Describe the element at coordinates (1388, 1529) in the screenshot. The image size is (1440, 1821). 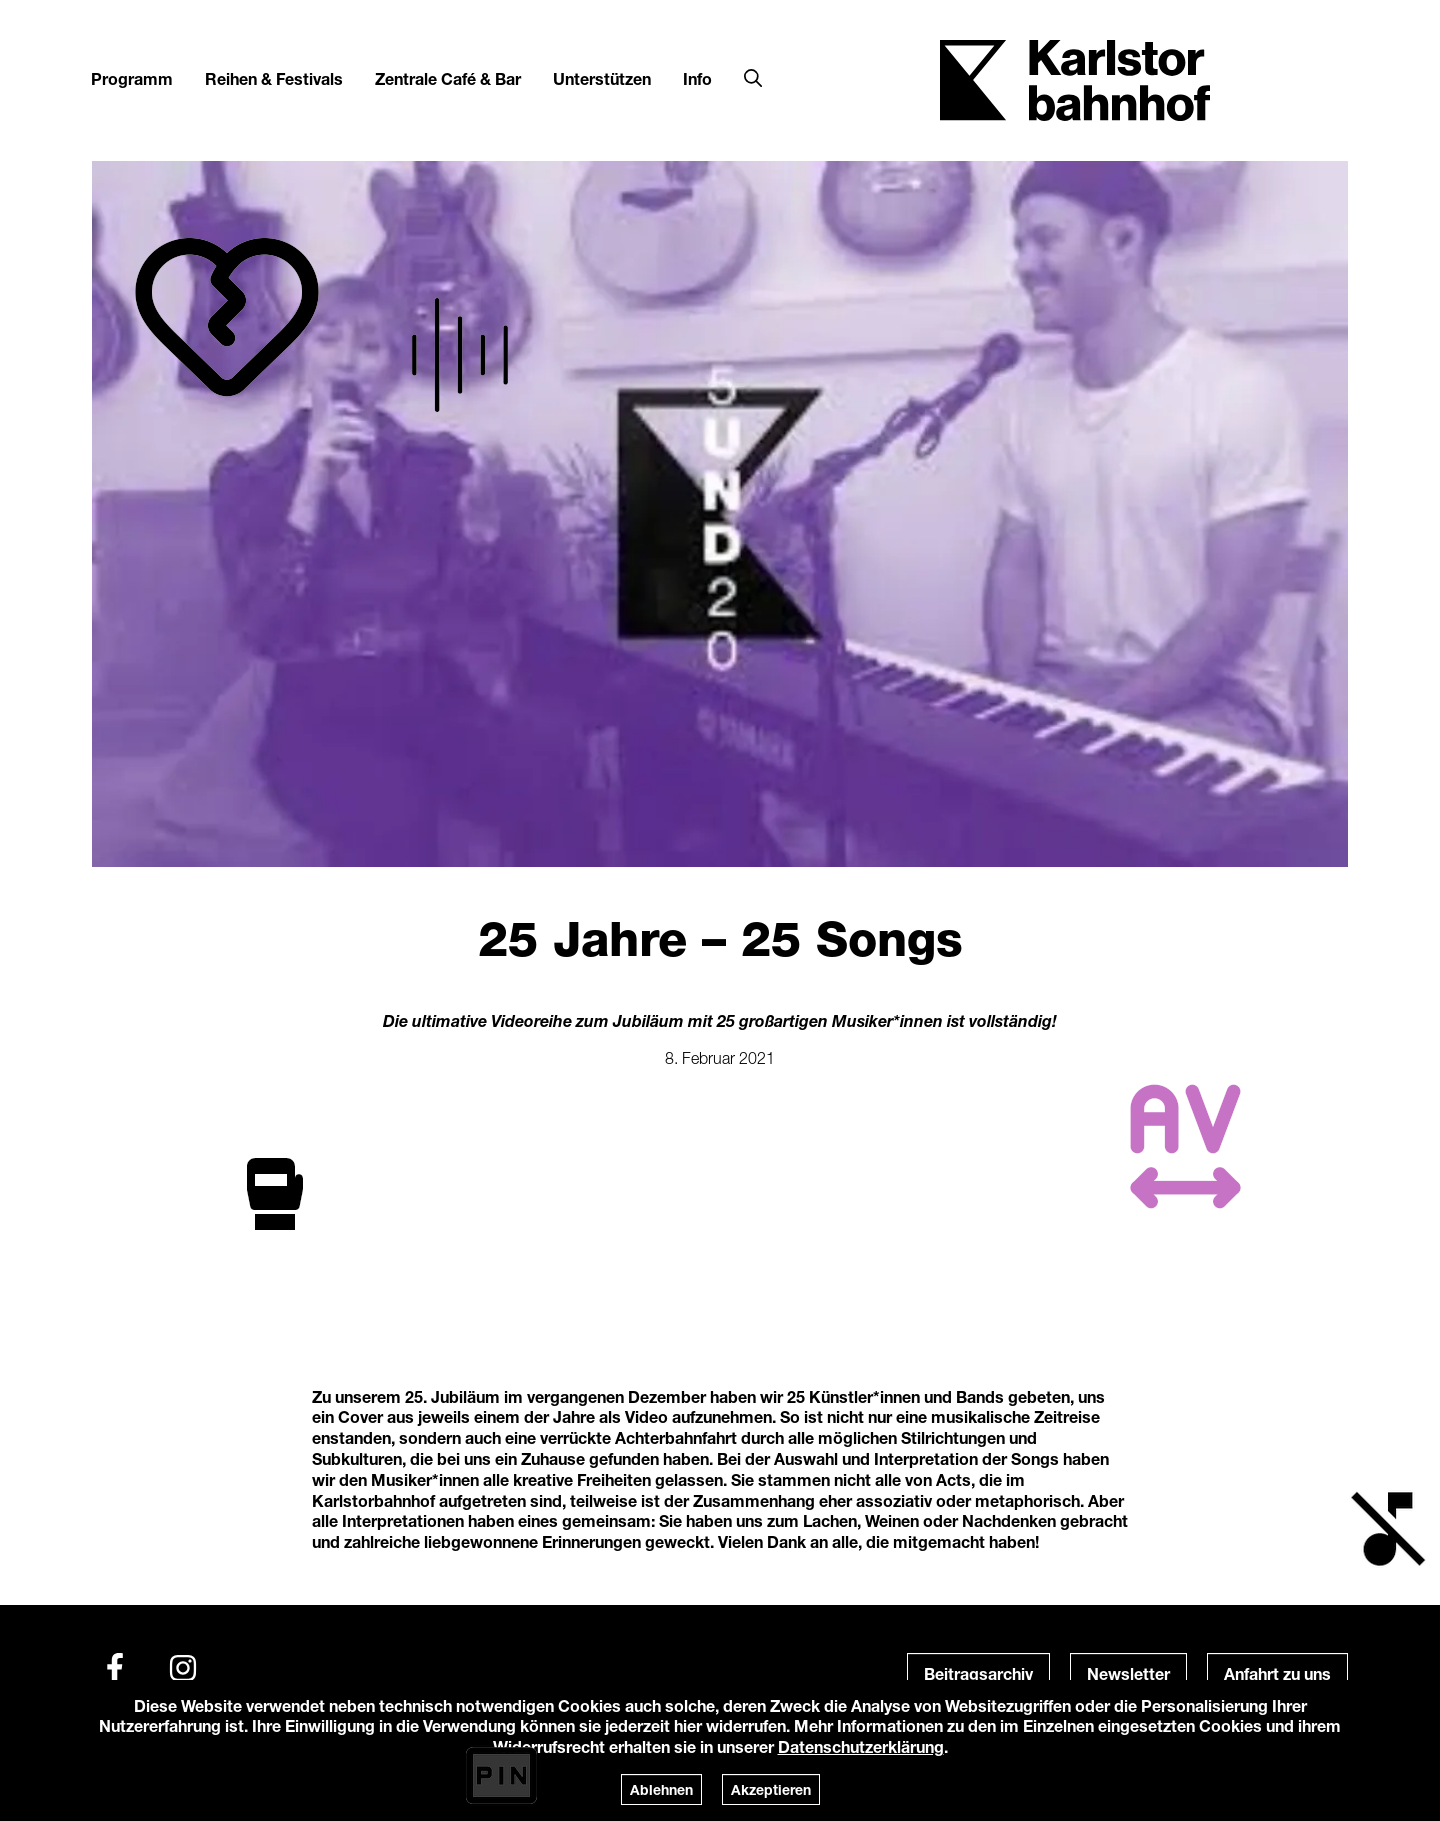
I see `mute or disable music playback` at that location.